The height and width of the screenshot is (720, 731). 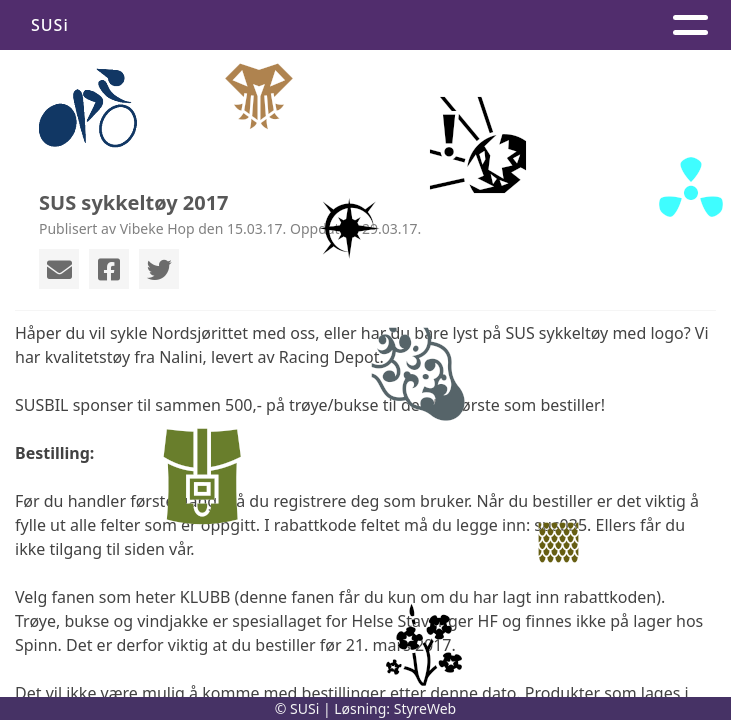 What do you see at coordinates (418, 374) in the screenshot?
I see `cast a fireball spell or ability` at bounding box center [418, 374].